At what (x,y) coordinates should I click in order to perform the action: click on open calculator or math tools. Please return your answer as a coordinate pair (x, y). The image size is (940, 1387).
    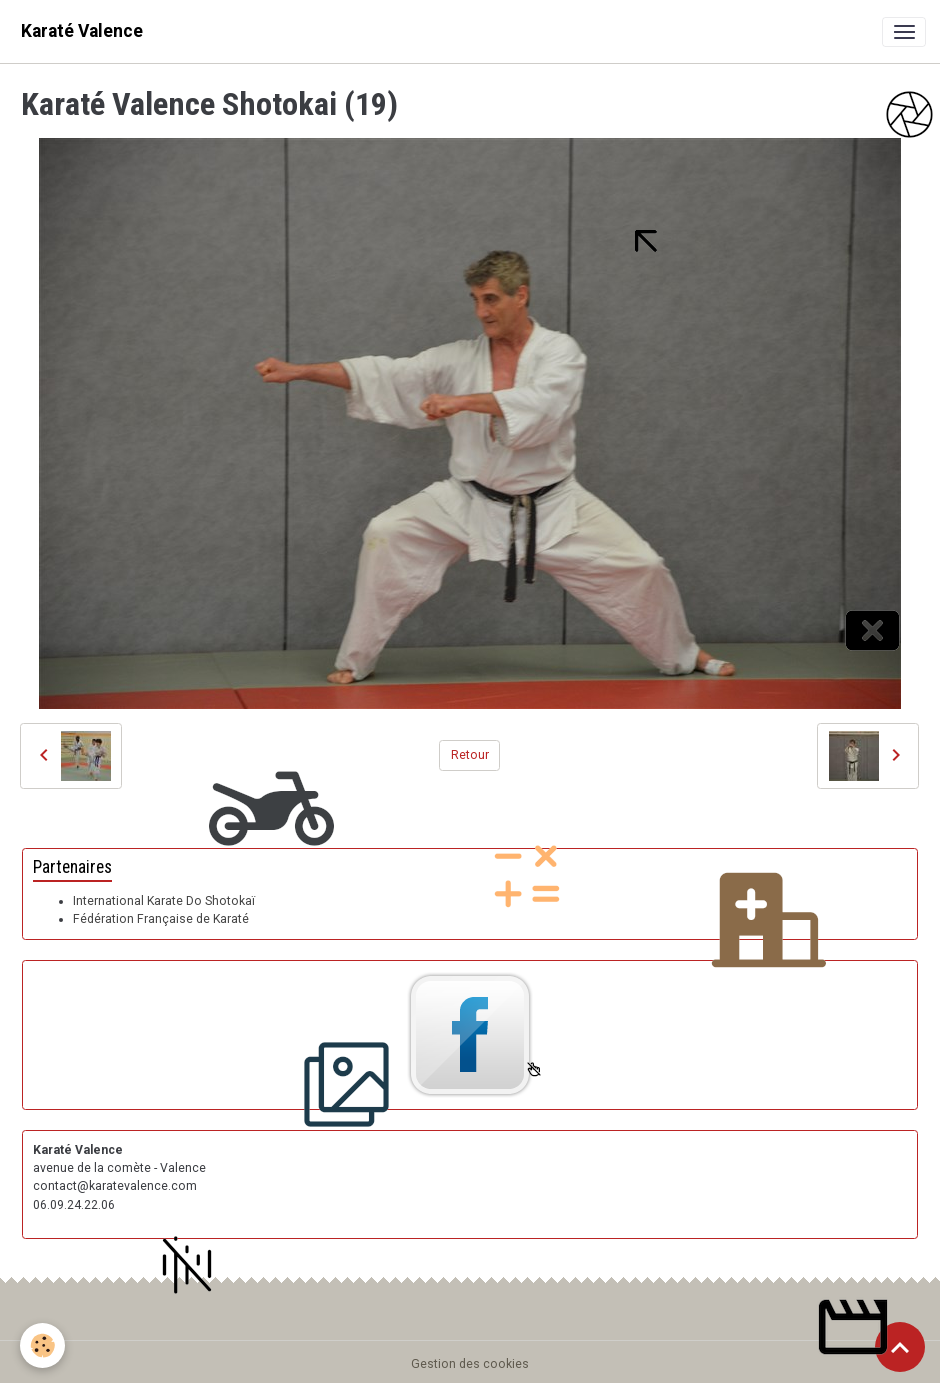
    Looking at the image, I should click on (527, 875).